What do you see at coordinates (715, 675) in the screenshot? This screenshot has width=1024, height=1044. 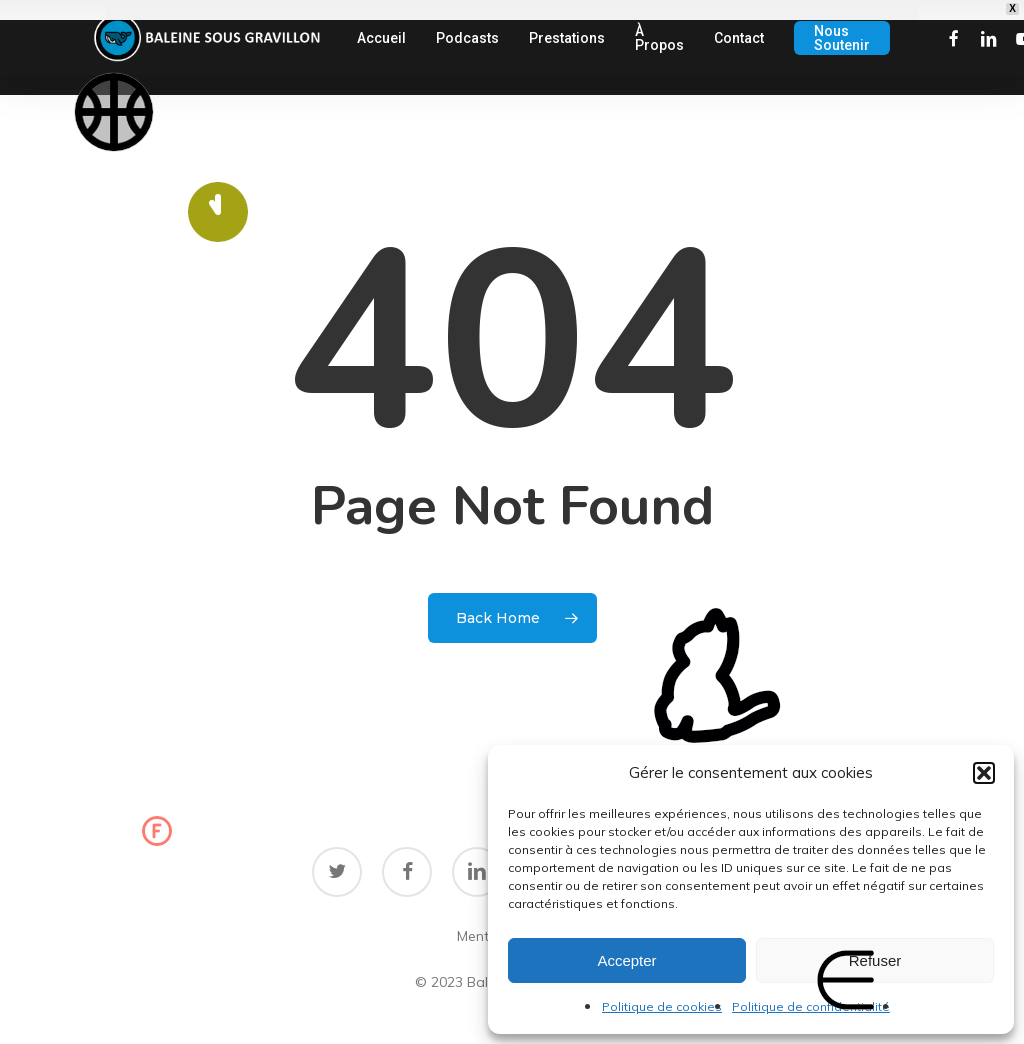 I see `link to yarn package manager` at bounding box center [715, 675].